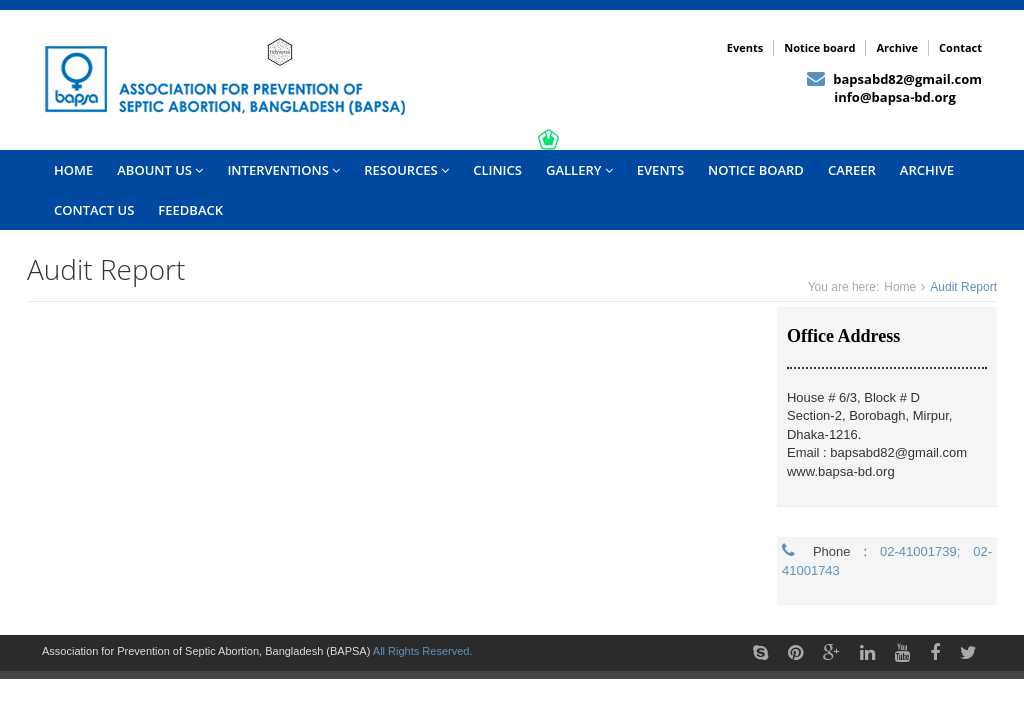  Describe the element at coordinates (548, 139) in the screenshot. I see `sfml framework or library branding` at that location.